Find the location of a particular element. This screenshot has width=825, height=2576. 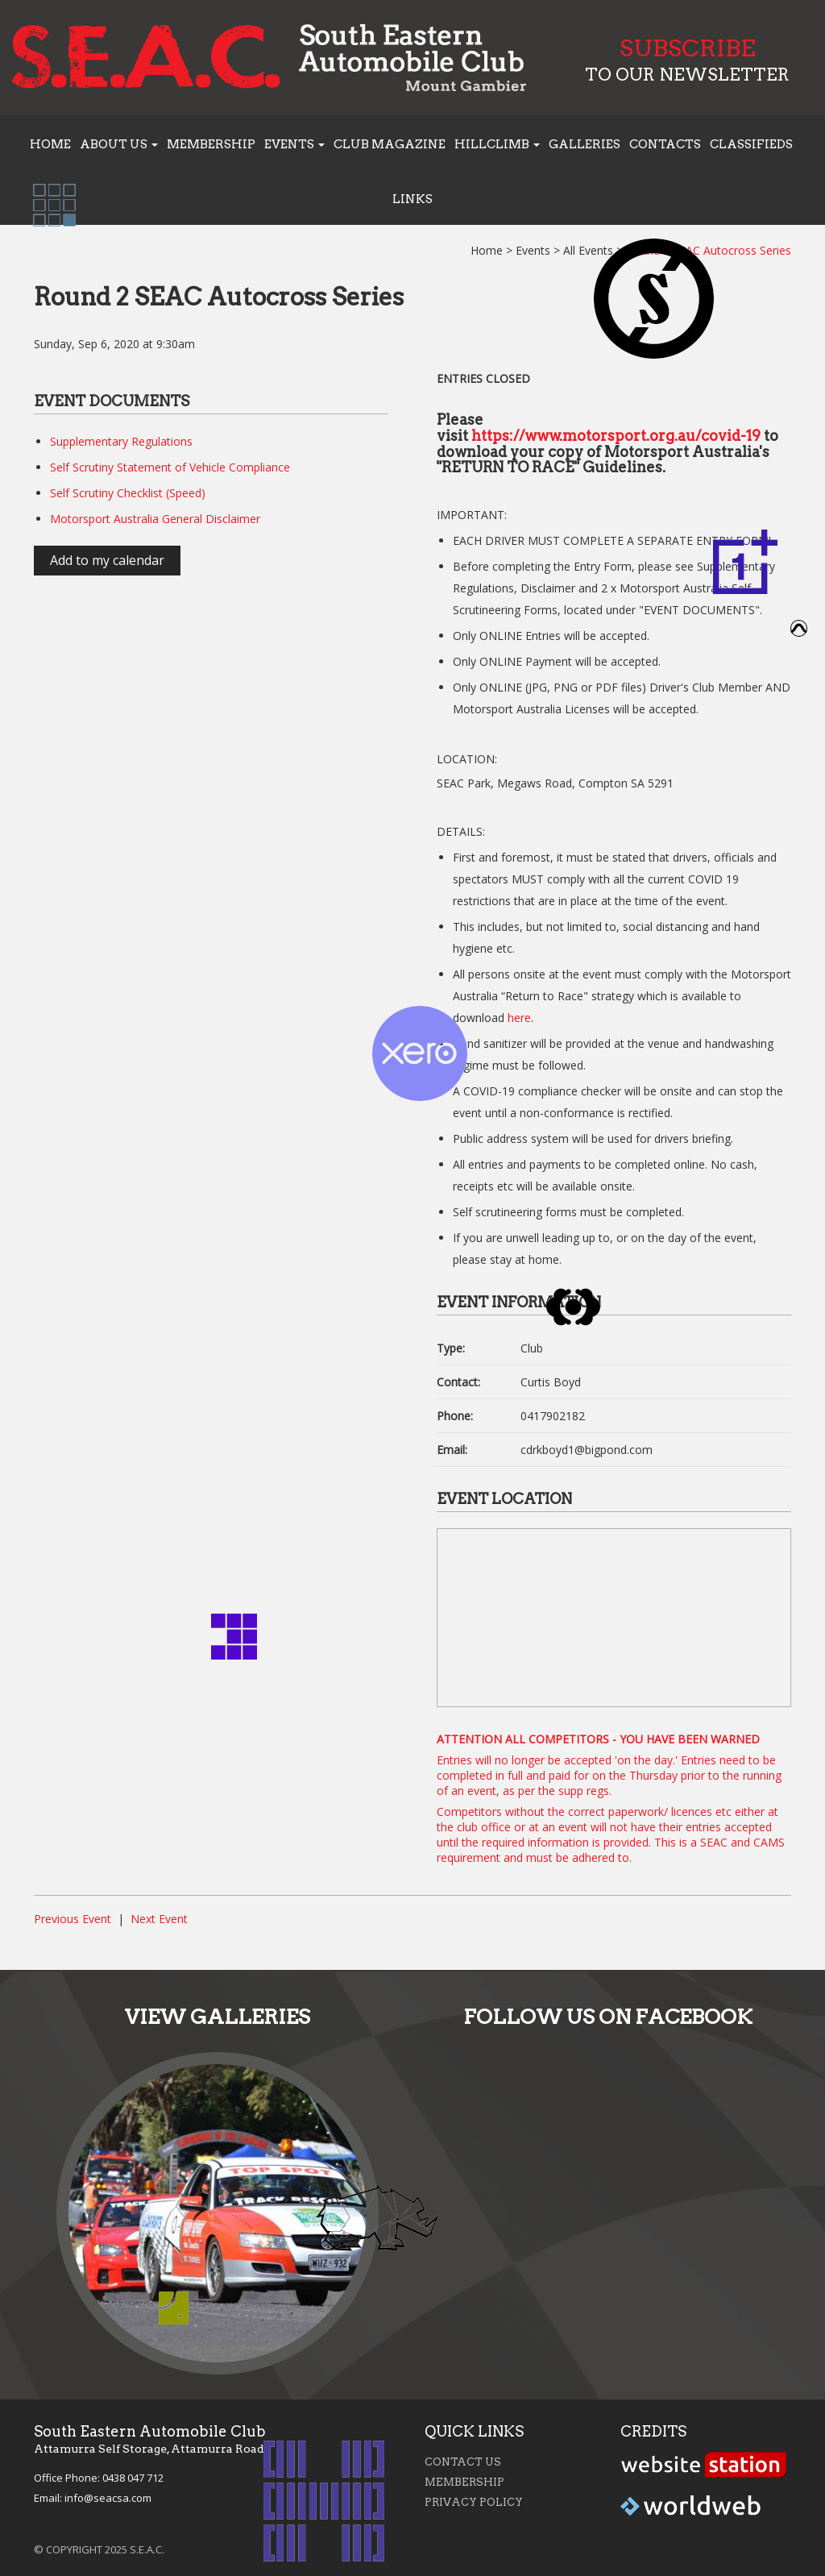

pnpm package manager logo is located at coordinates (234, 1636).